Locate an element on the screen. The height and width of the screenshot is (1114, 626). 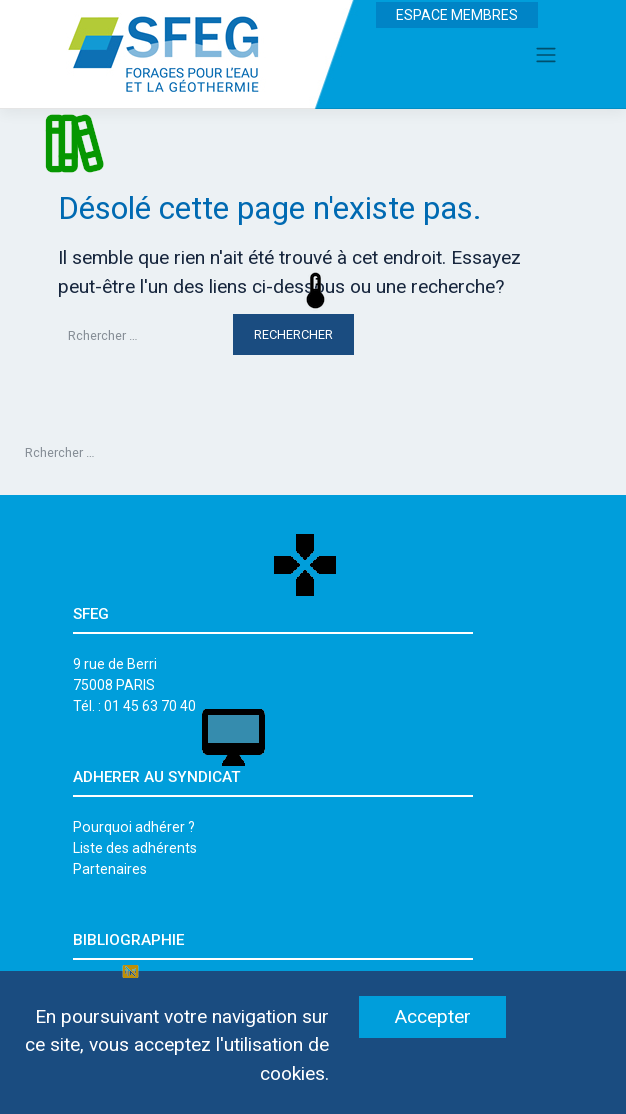
switch to desktop view is located at coordinates (233, 737).